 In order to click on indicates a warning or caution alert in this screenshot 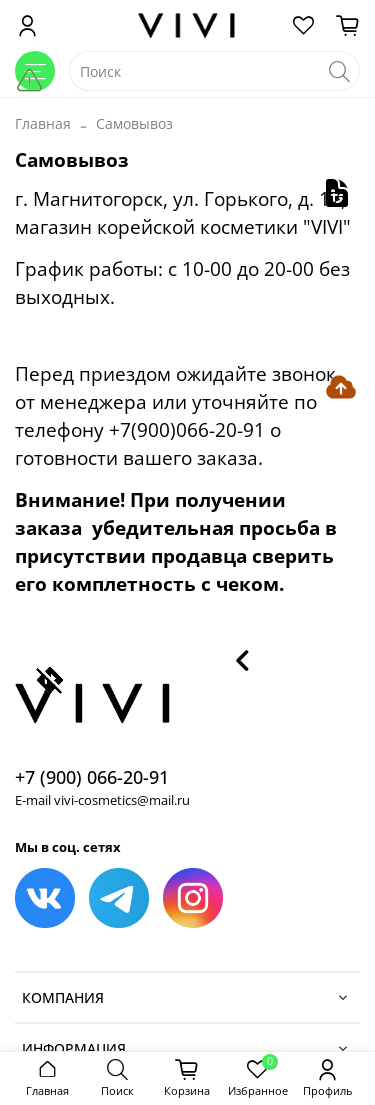, I will do `click(29, 81)`.